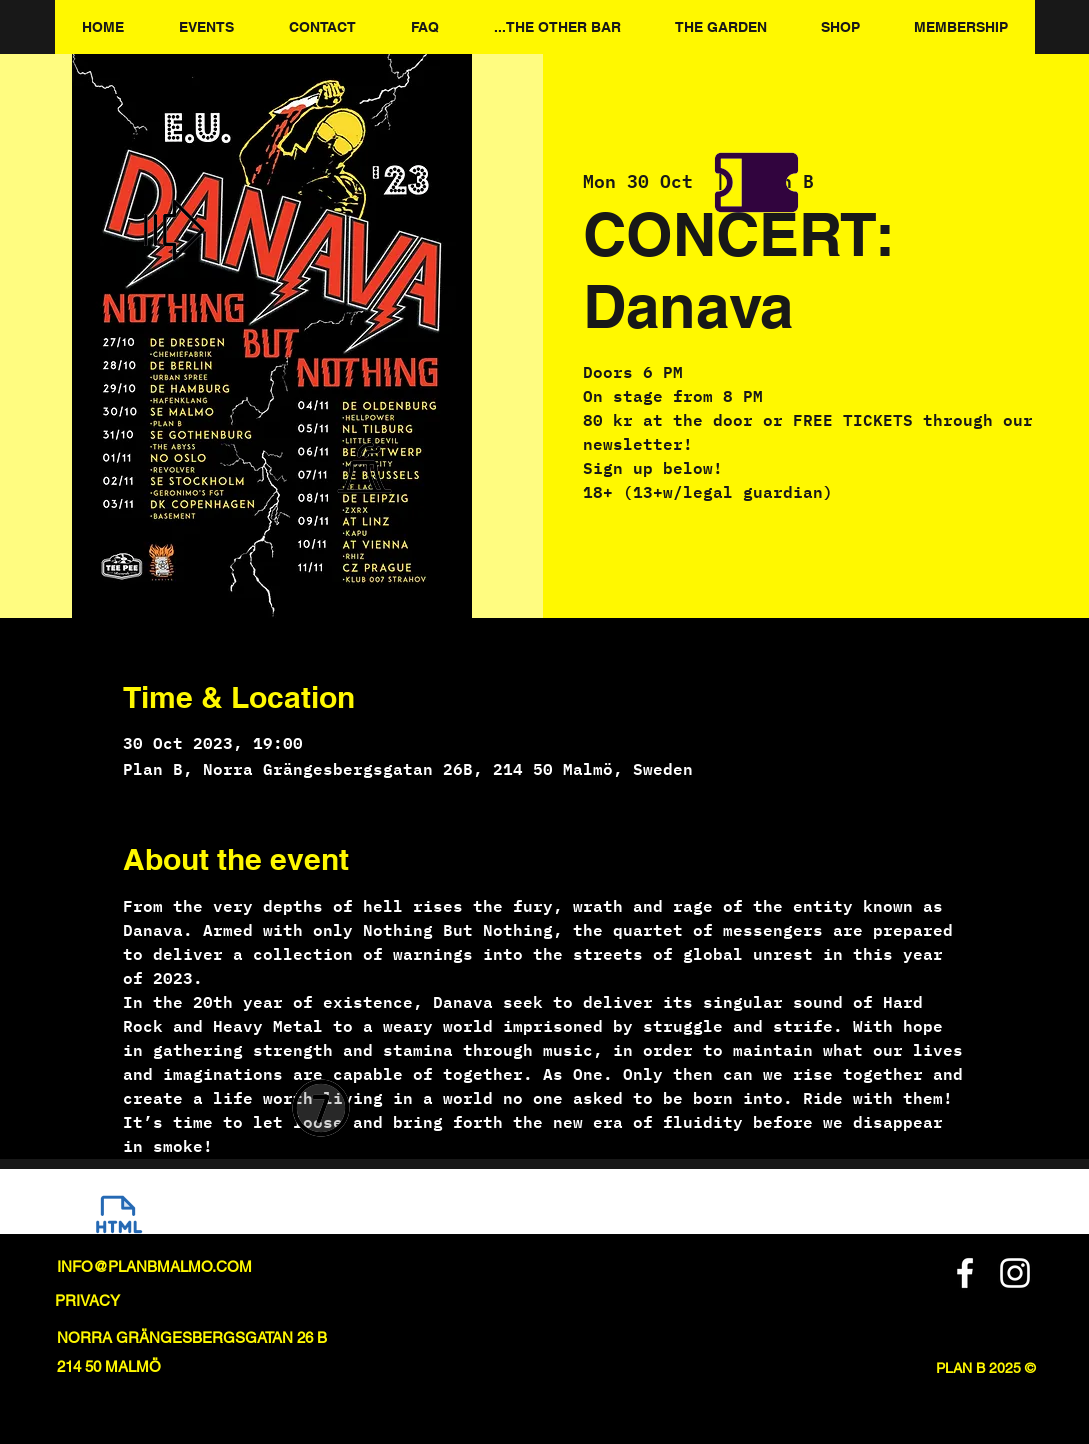 Image resolution: width=1089 pixels, height=1444 pixels. What do you see at coordinates (172, 230) in the screenshot?
I see `skip forward or advance to next item` at bounding box center [172, 230].